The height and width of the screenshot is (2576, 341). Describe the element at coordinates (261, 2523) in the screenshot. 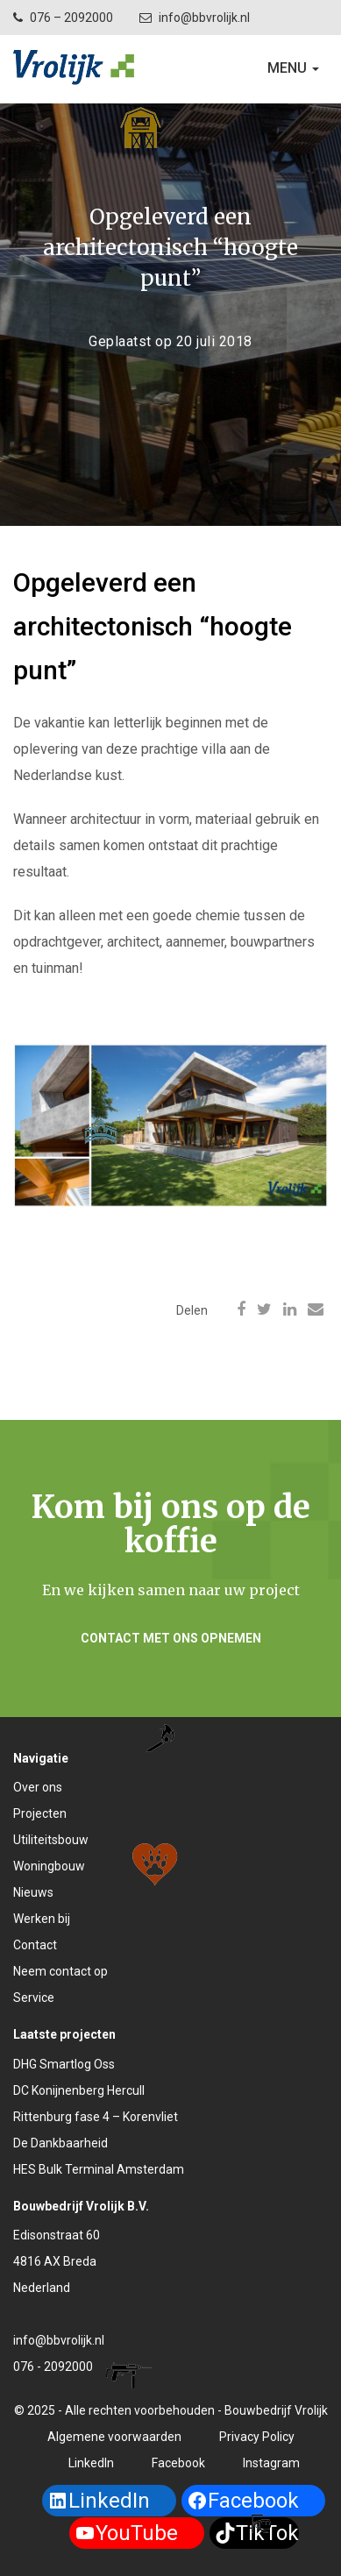

I see `view subway or metro transit options` at that location.